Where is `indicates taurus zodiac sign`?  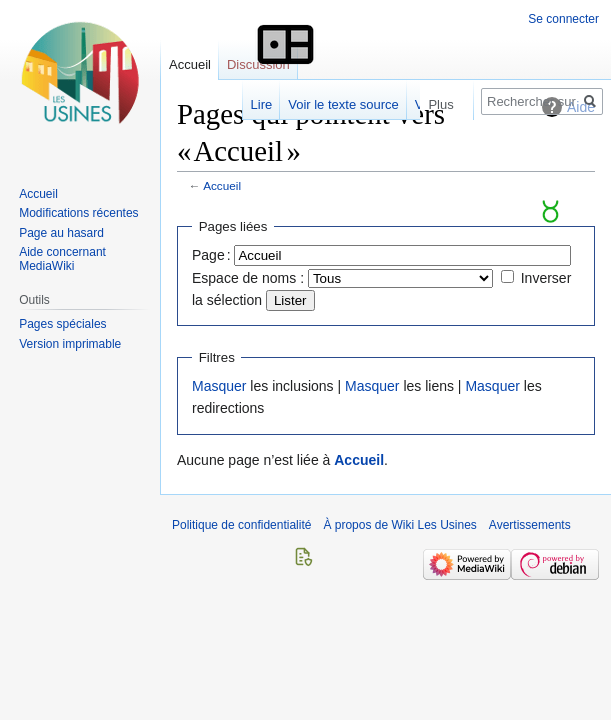 indicates taurus zodiac sign is located at coordinates (550, 211).